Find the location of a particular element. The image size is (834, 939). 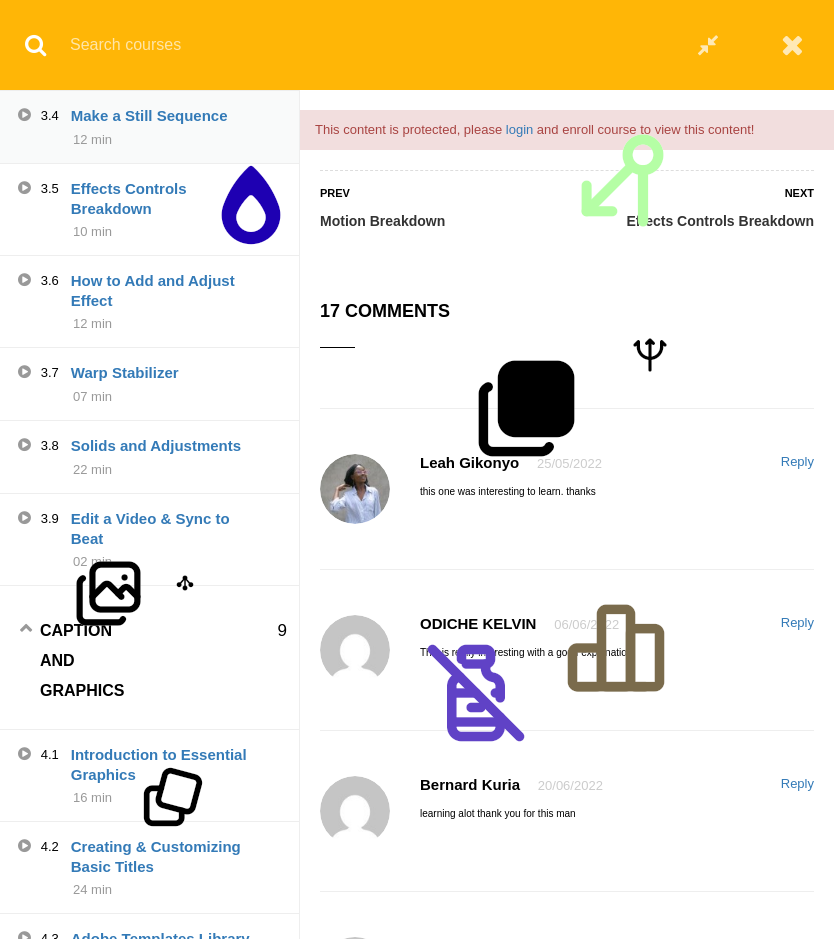

take the first left exit at the roundabout is located at coordinates (622, 180).